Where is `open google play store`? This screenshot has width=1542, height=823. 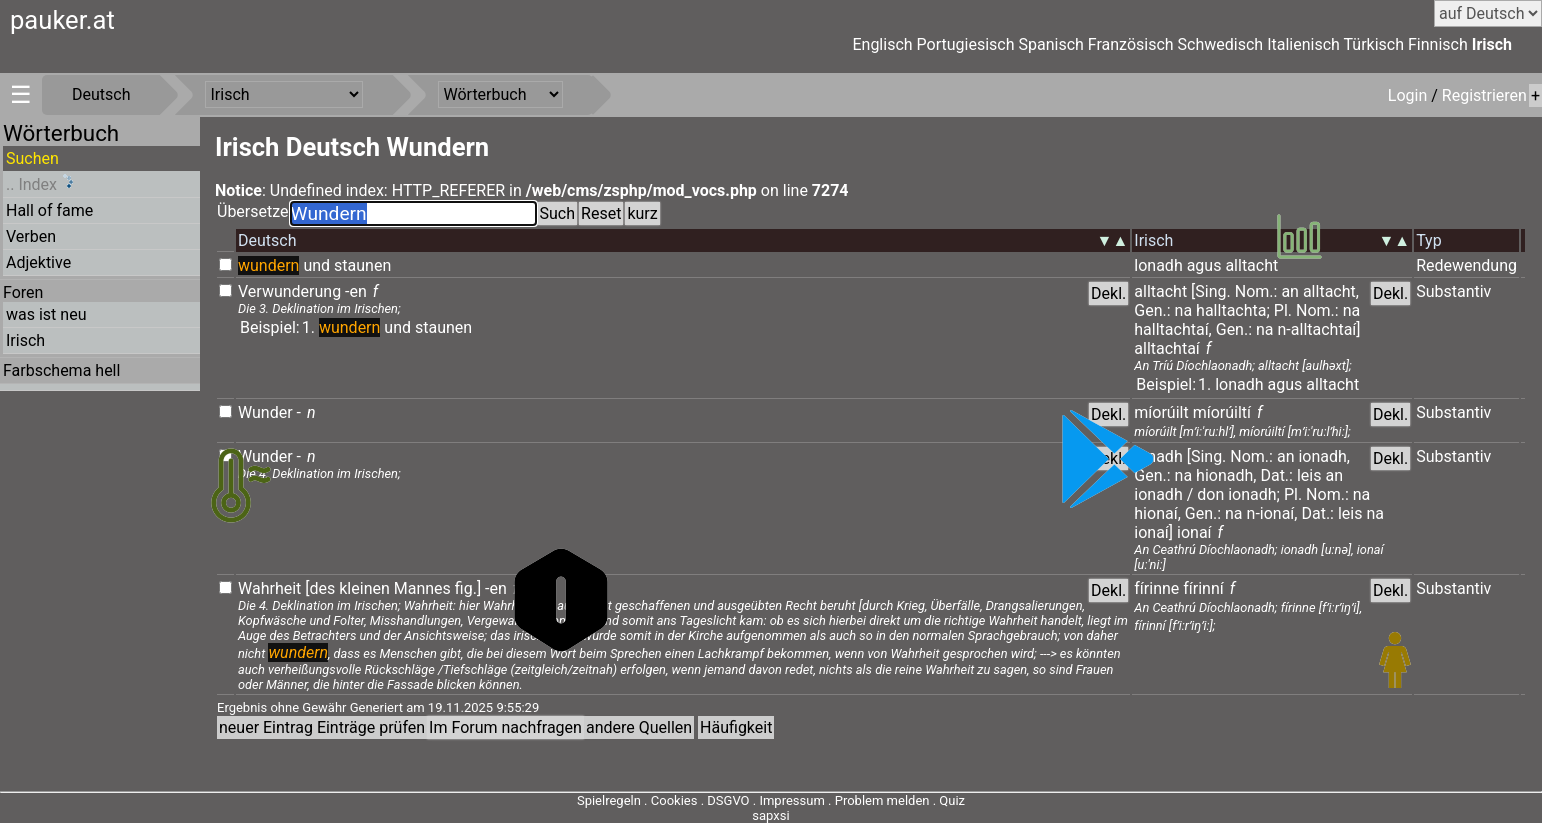
open google play store is located at coordinates (1108, 459).